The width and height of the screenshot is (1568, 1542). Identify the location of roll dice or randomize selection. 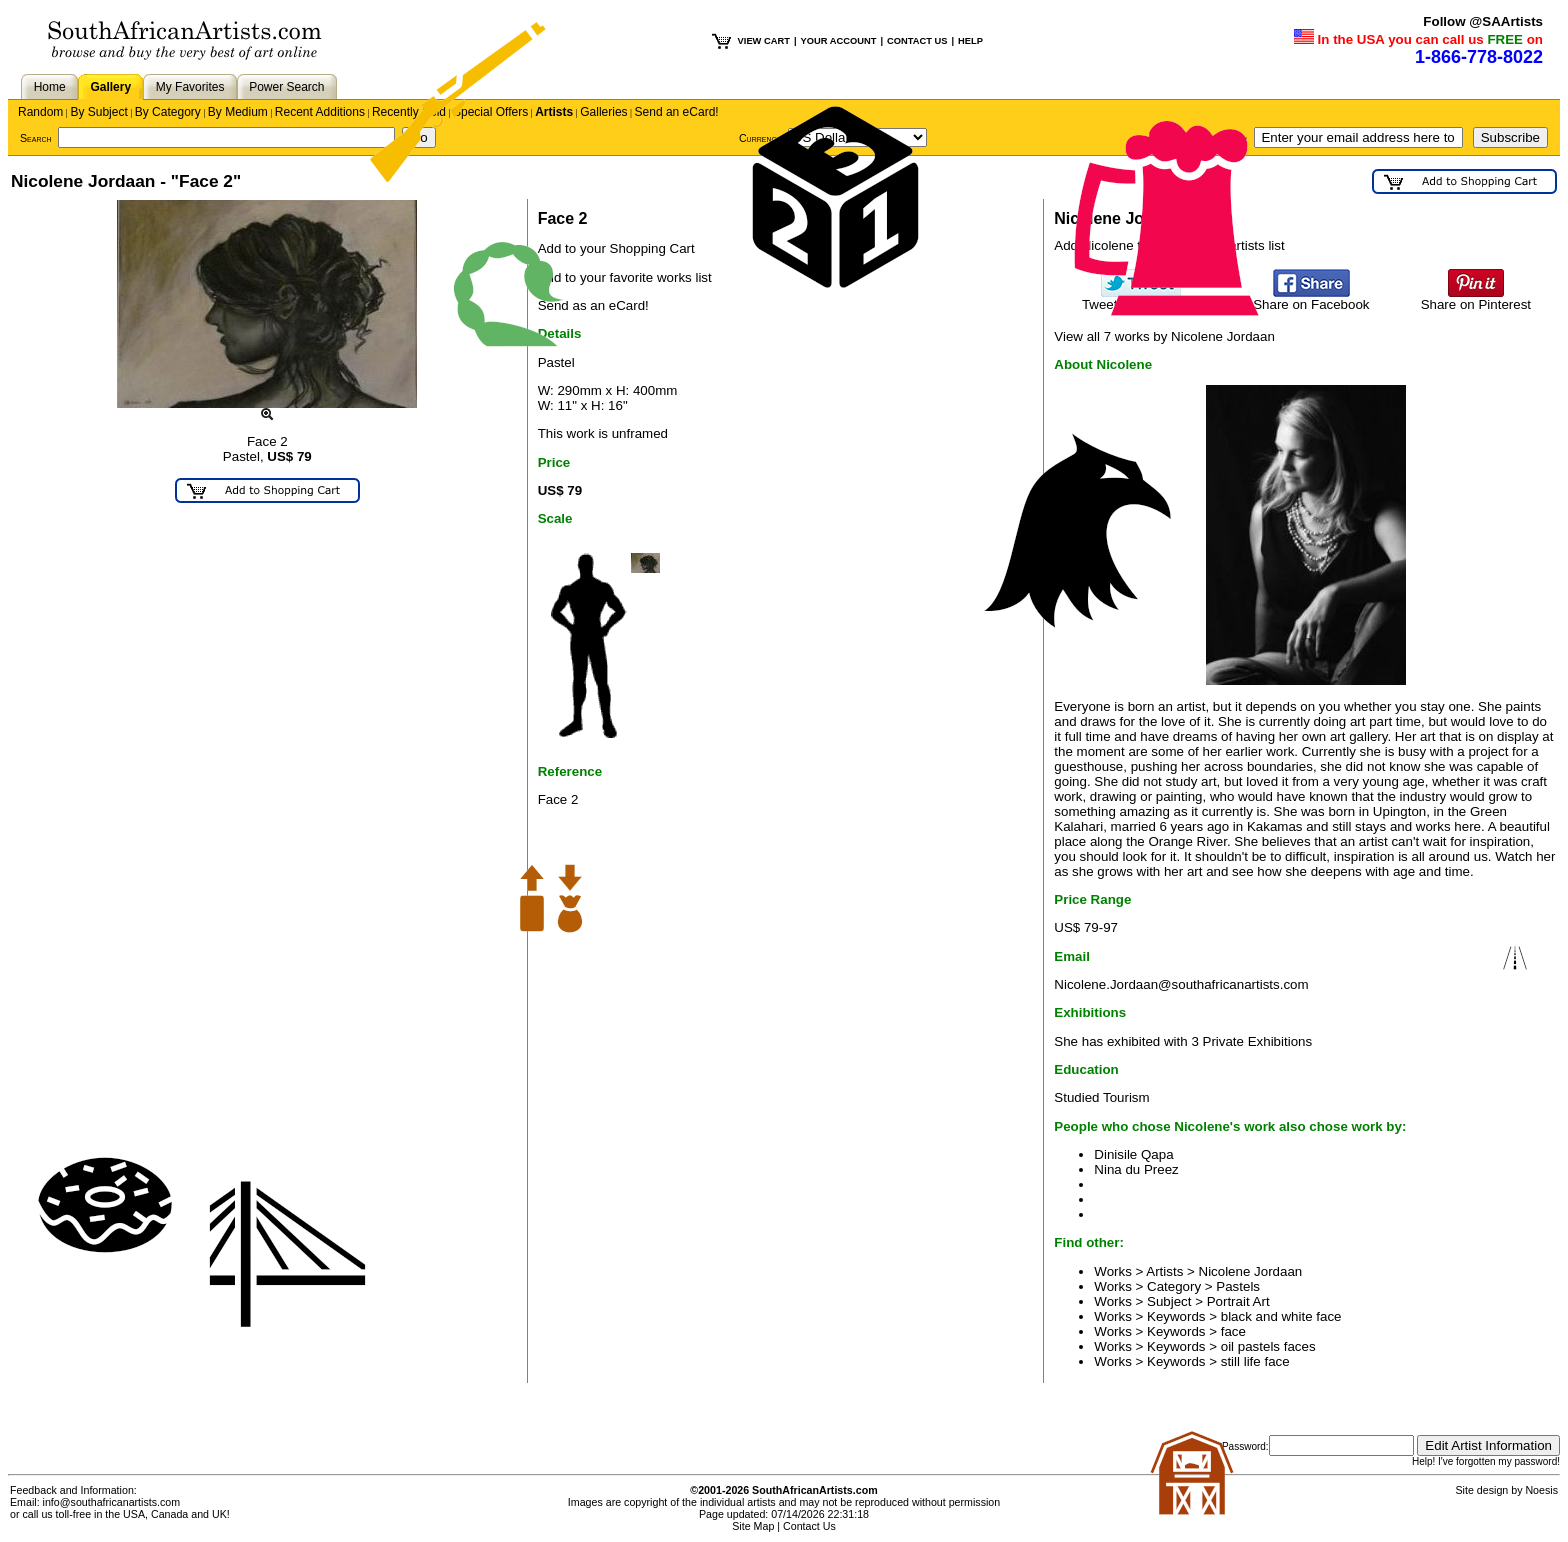
(835, 198).